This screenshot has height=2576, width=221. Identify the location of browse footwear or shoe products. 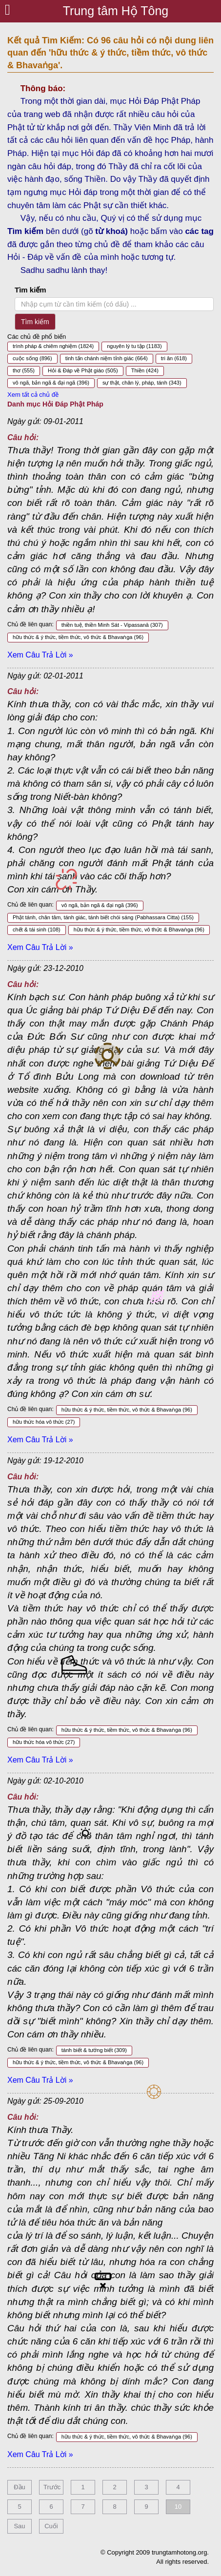
(73, 1666).